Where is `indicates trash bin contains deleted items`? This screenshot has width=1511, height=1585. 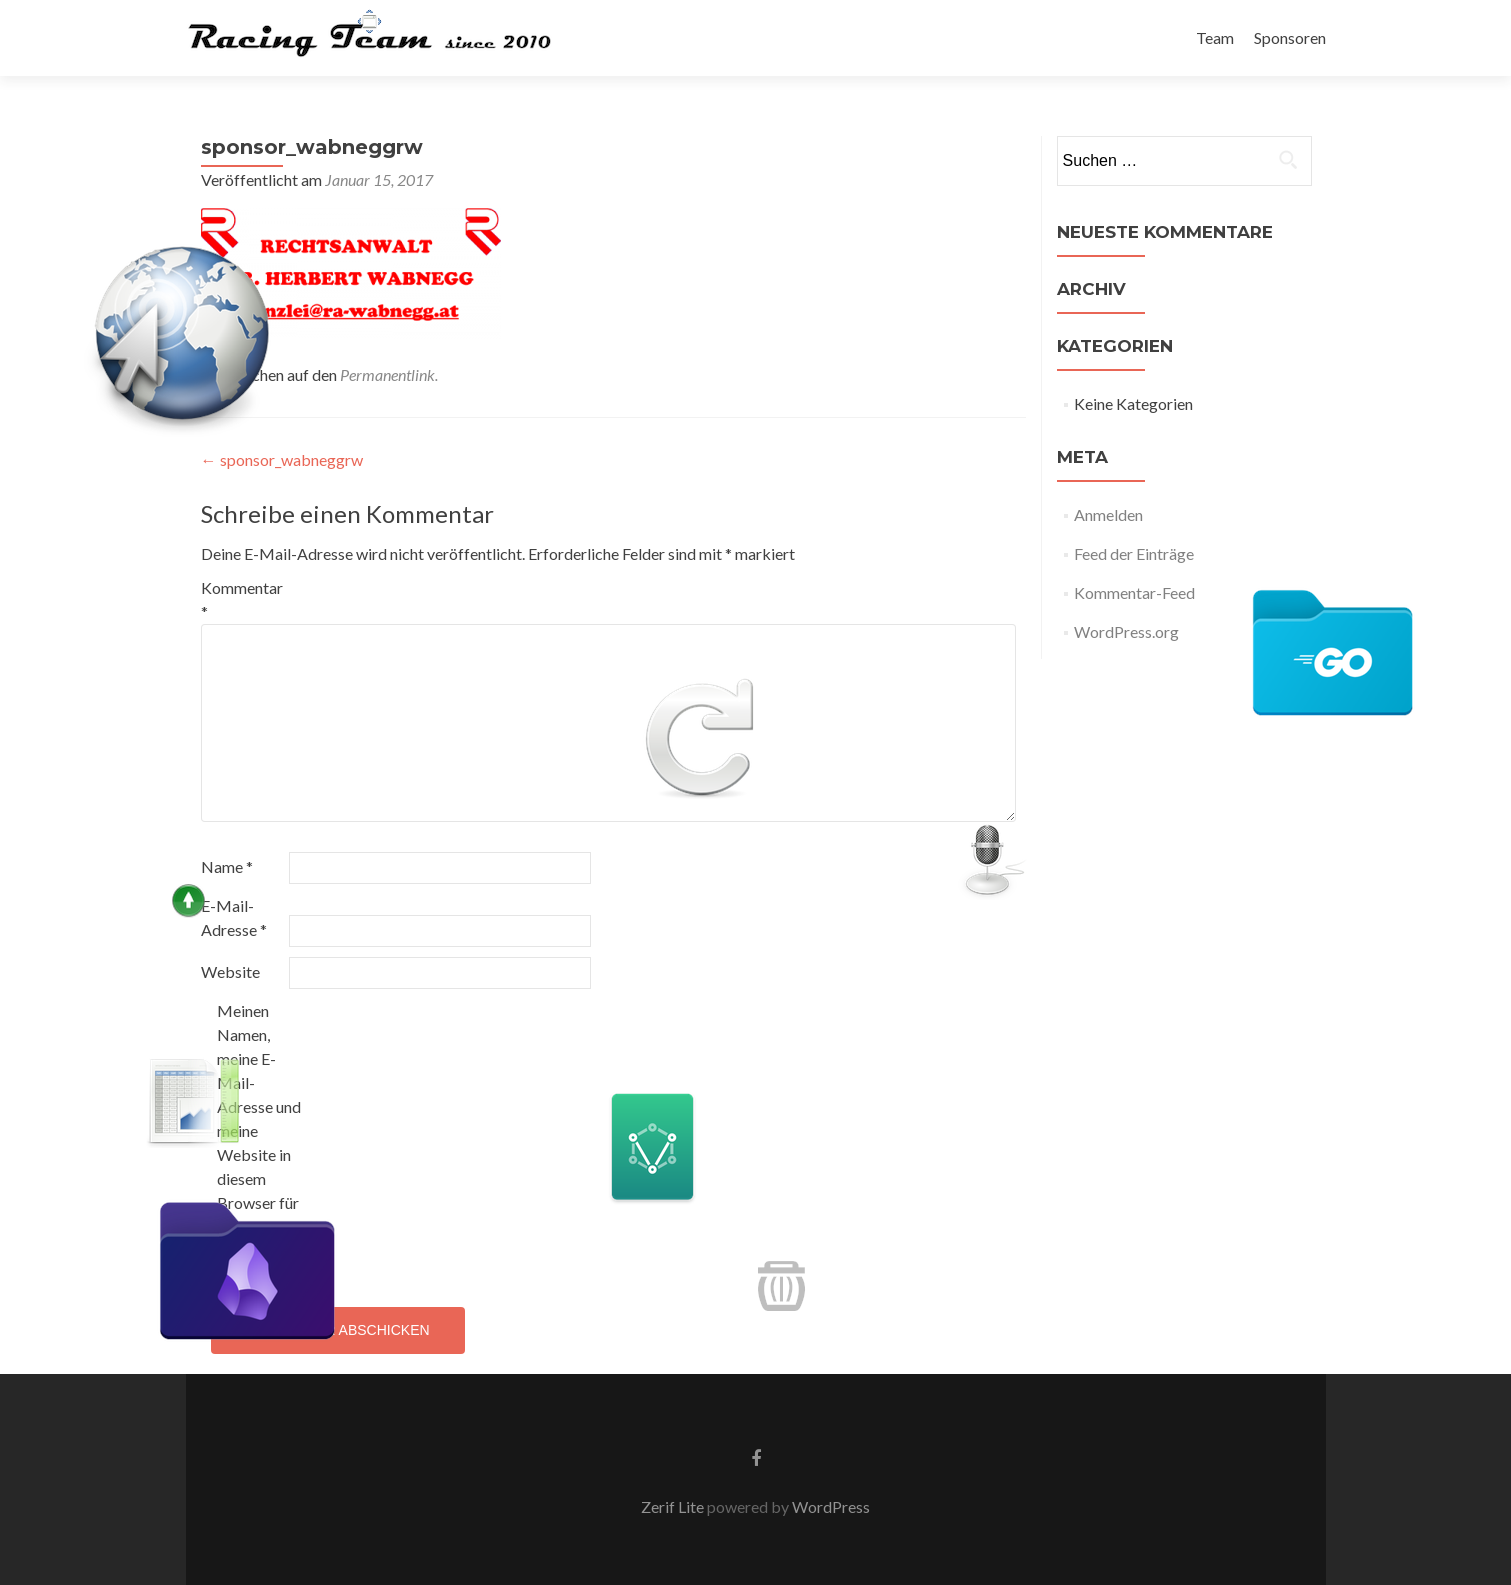 indicates trash bin contains deleted items is located at coordinates (783, 1286).